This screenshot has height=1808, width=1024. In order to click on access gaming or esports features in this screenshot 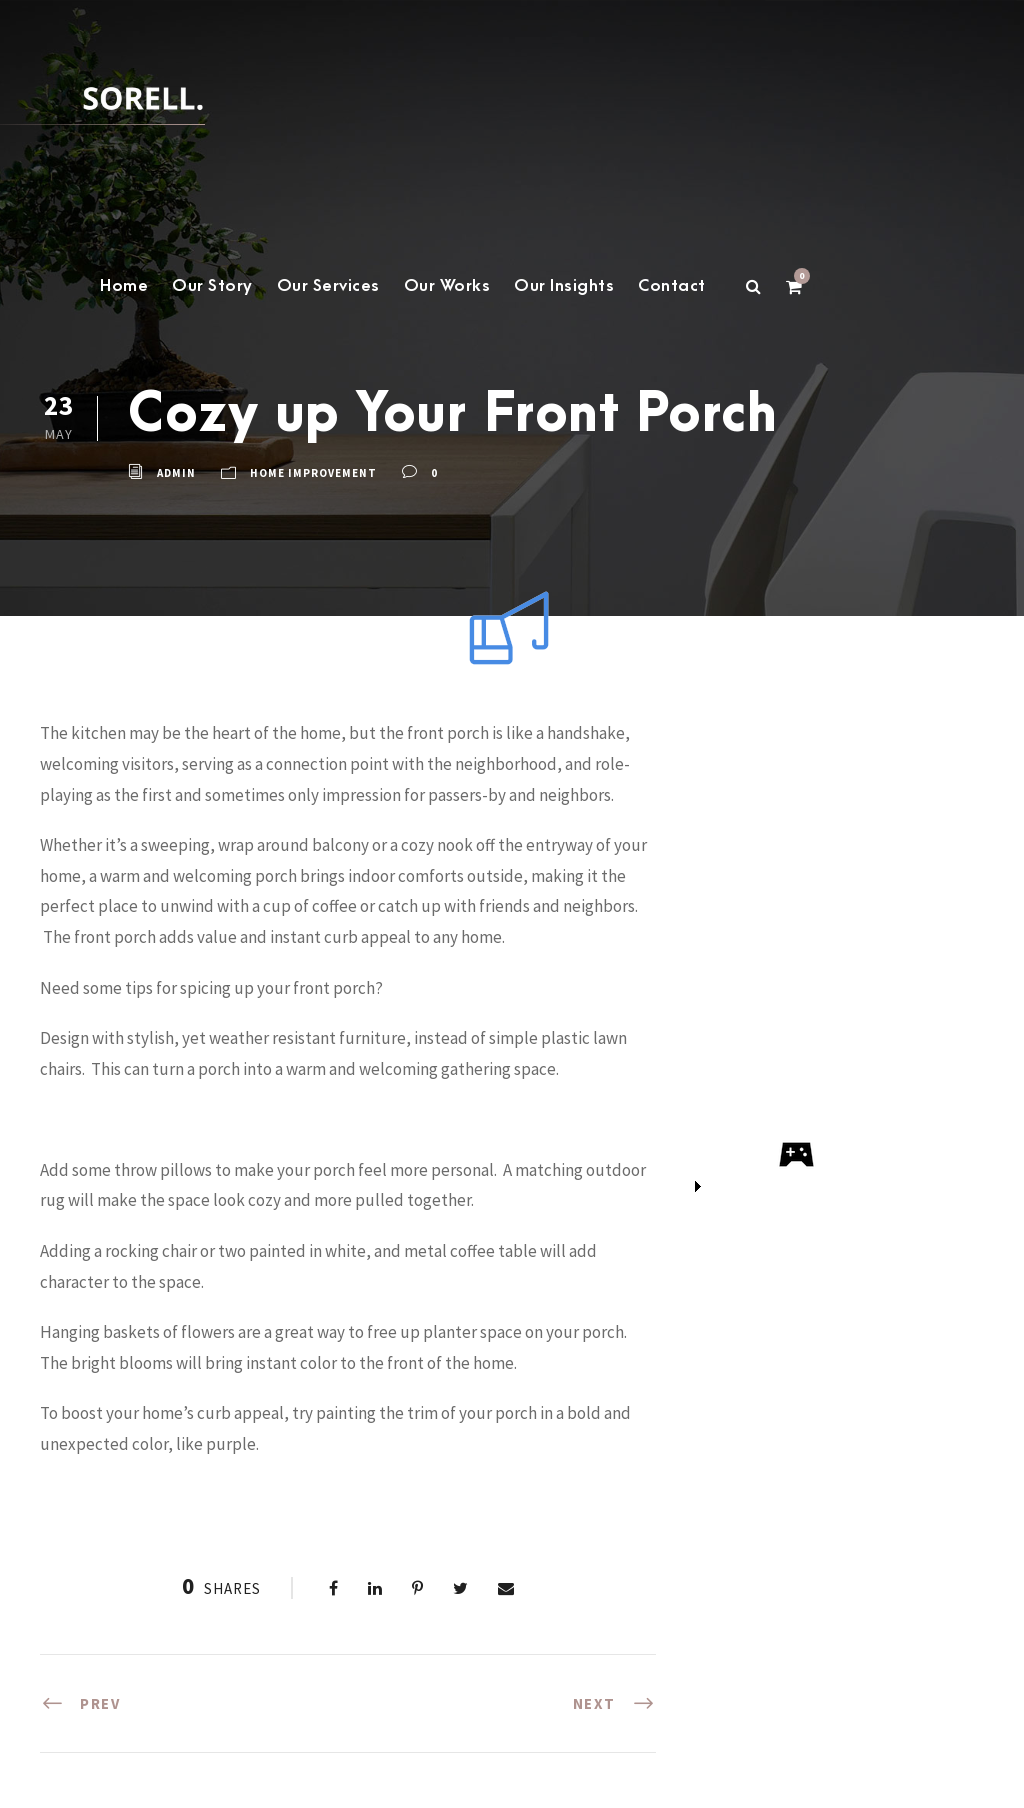, I will do `click(796, 1154)`.